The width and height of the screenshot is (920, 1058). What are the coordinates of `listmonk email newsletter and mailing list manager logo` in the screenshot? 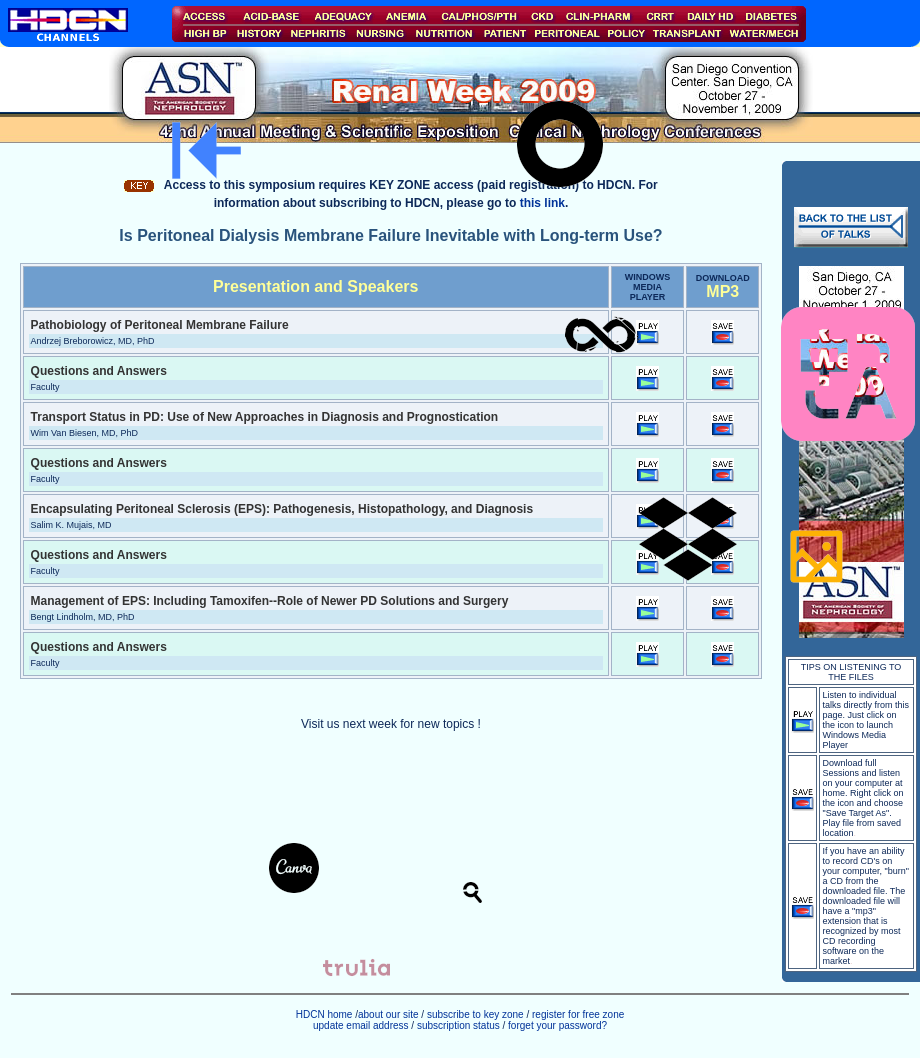 It's located at (560, 144).